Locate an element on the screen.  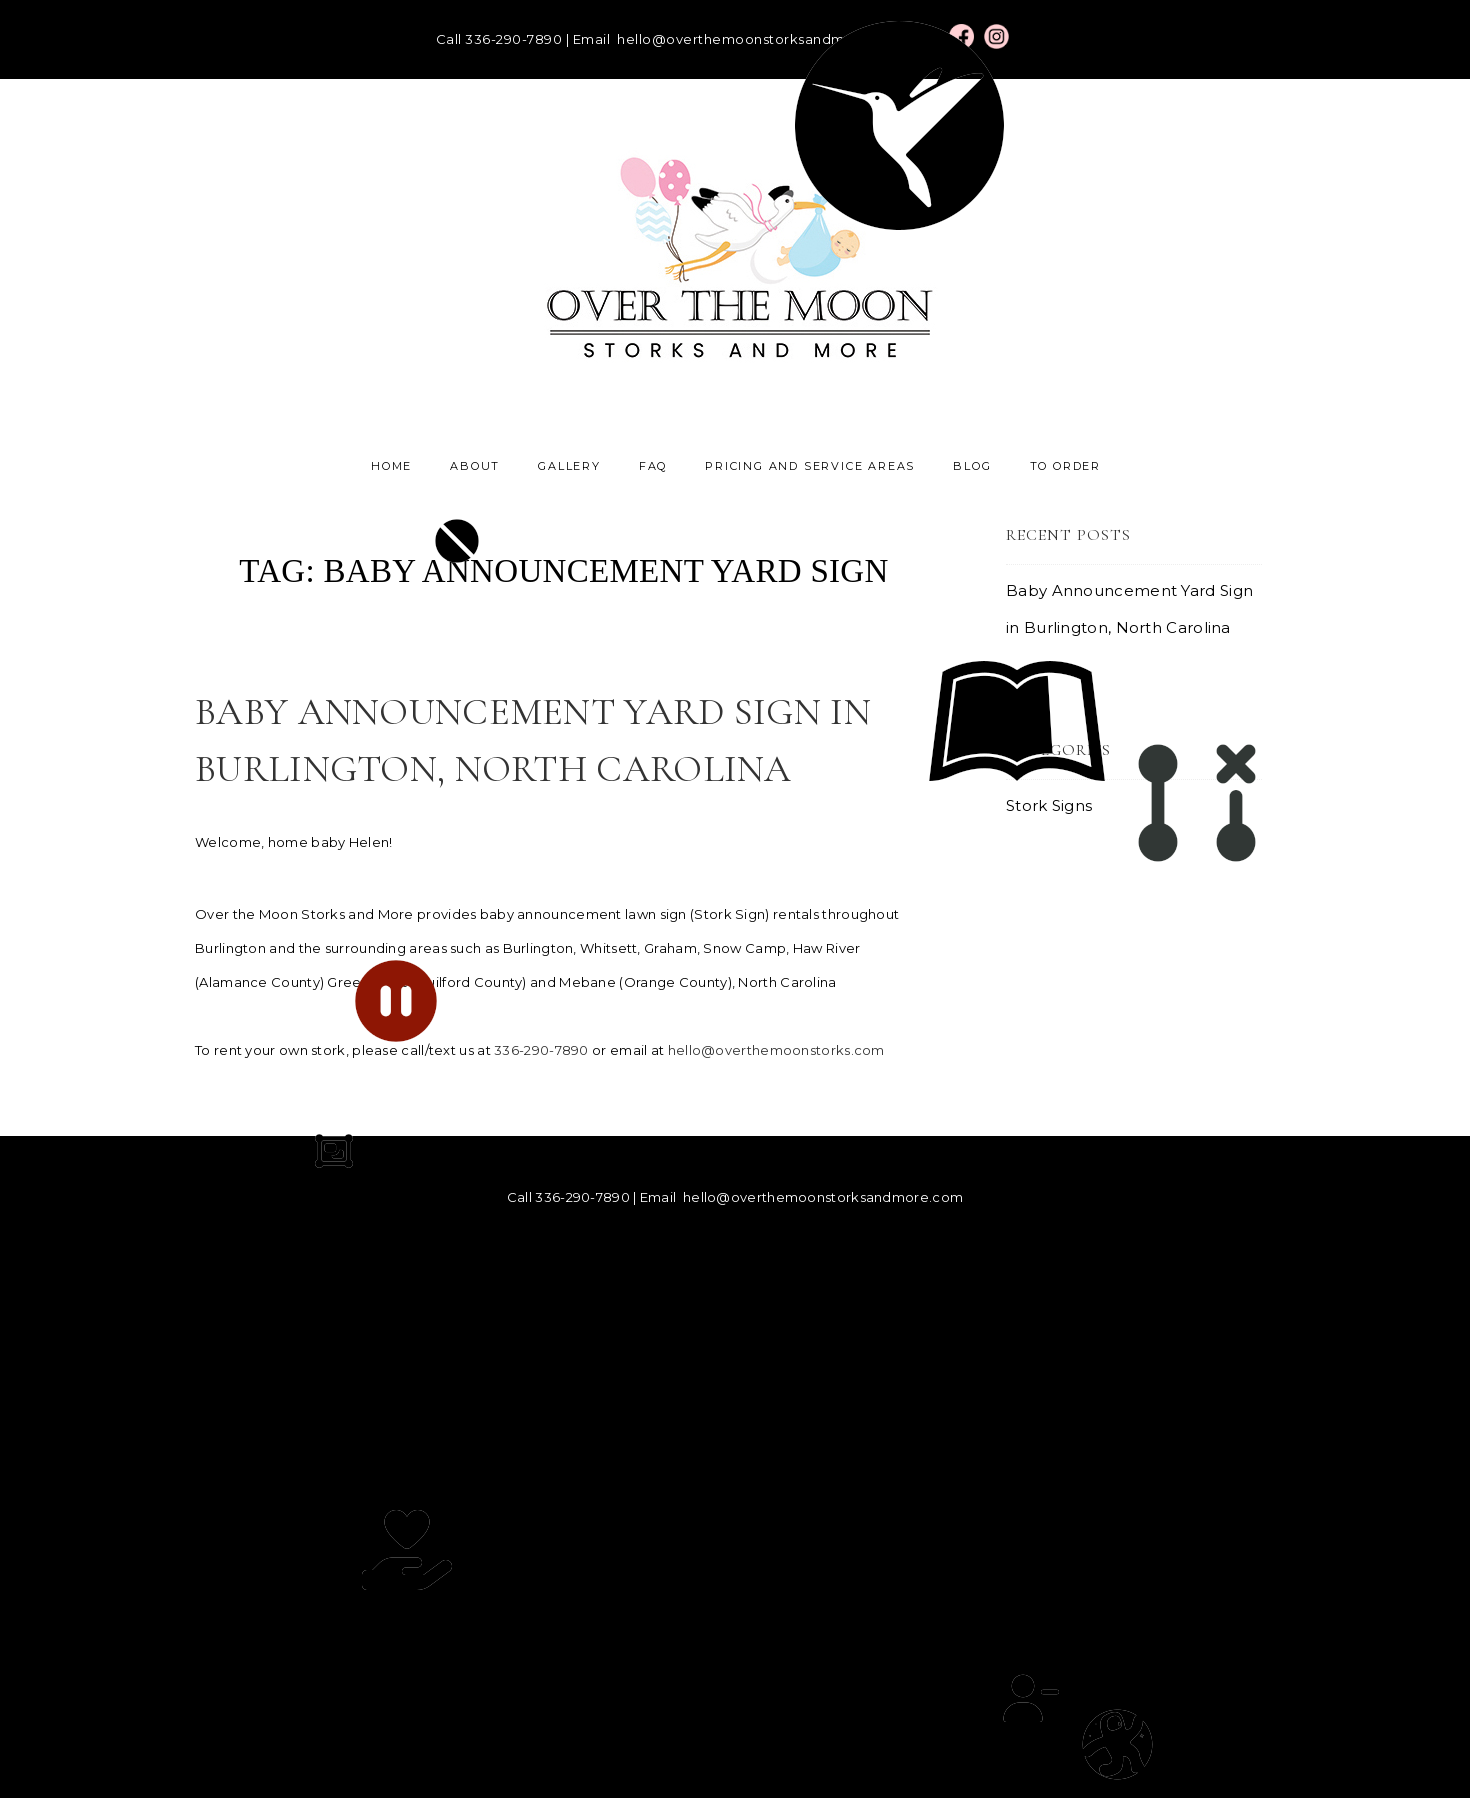
access donation or charitable giving options is located at coordinates (407, 1550).